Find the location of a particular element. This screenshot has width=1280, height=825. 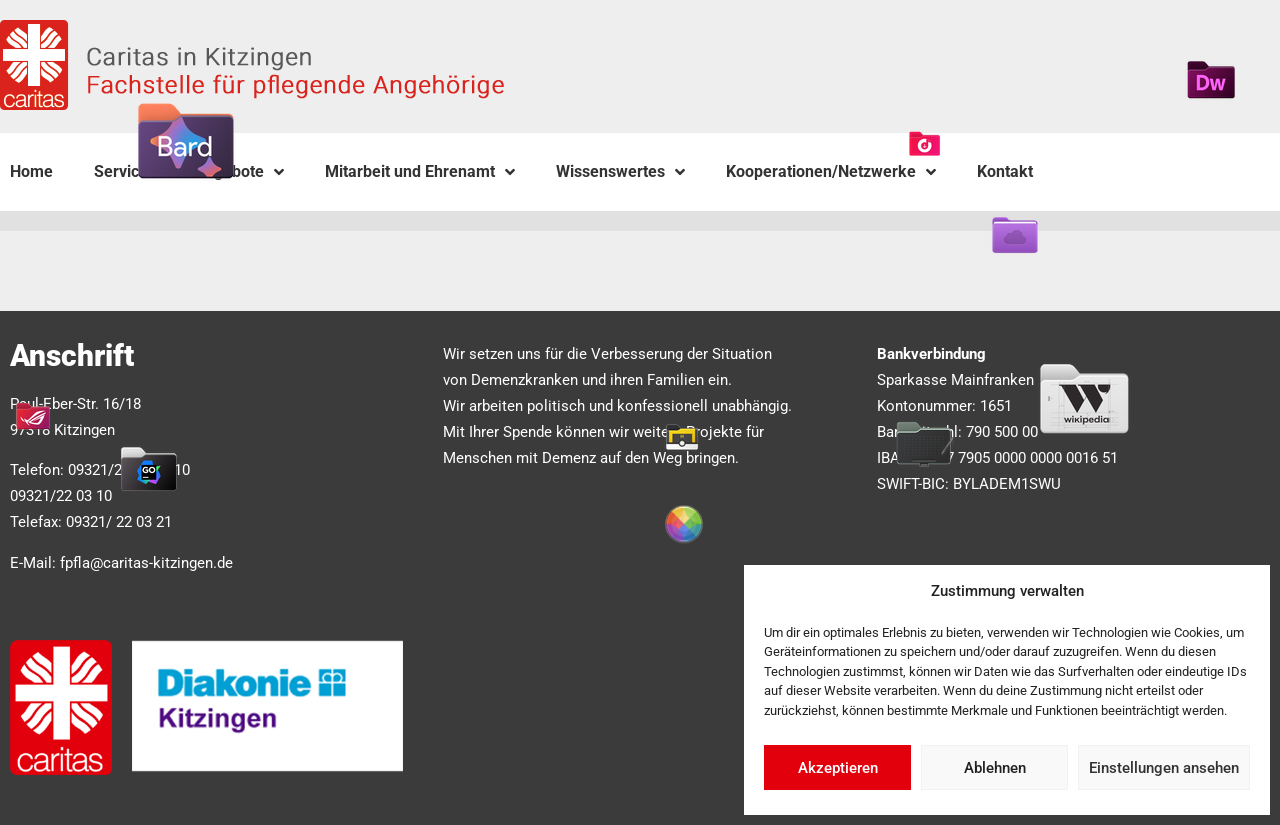

folder containing GoLand IDE projects is located at coordinates (148, 470).